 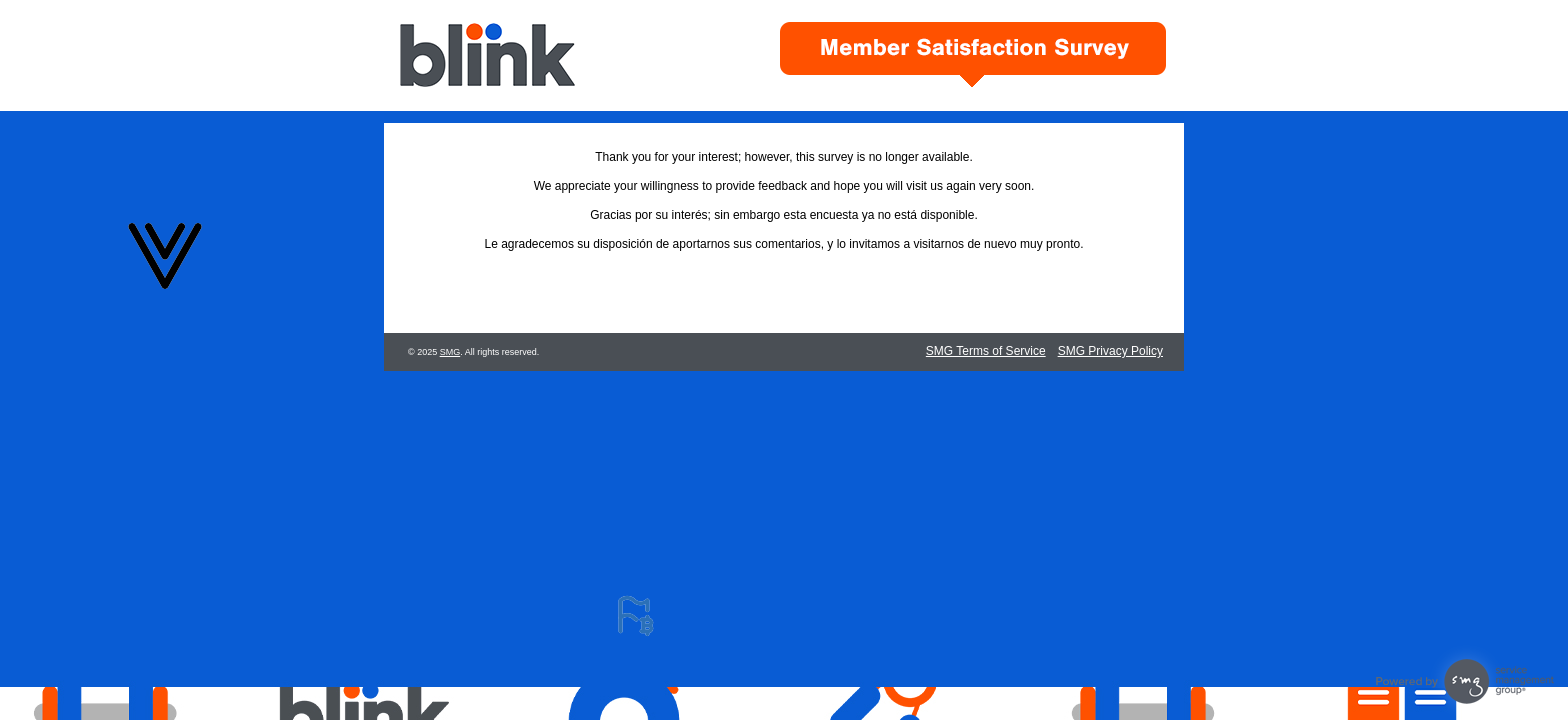 I want to click on Vue.js framework logo, so click(x=165, y=256).